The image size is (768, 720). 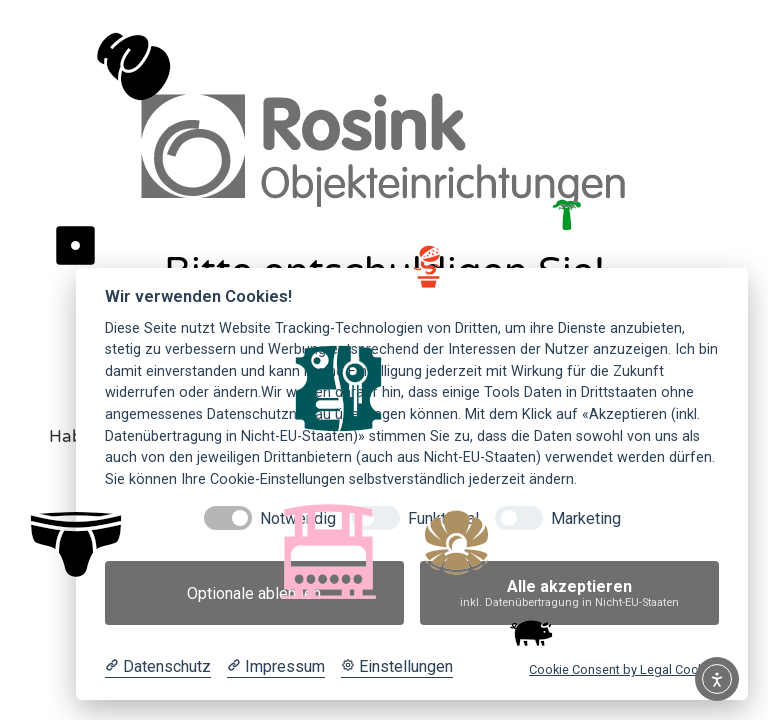 I want to click on roll the dice, so click(x=75, y=245).